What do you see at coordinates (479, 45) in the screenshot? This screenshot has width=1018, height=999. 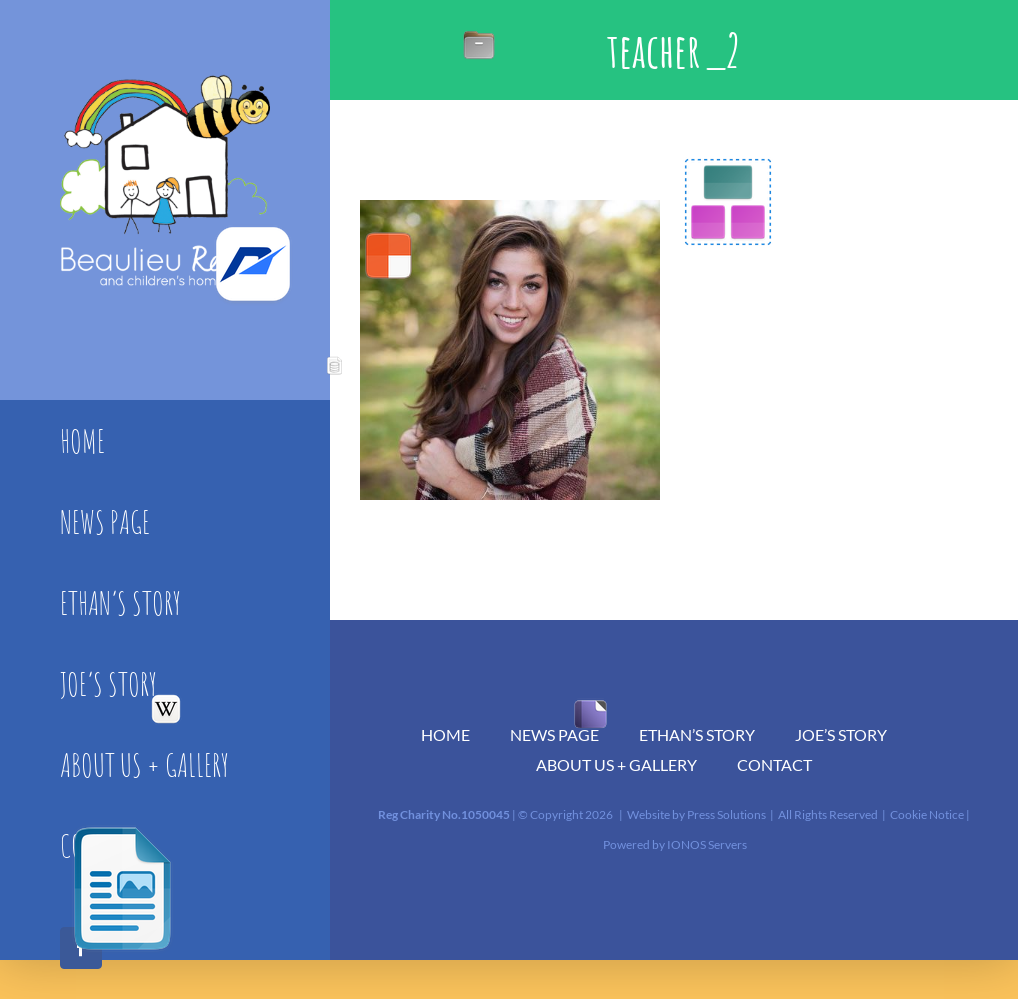 I see `open the file manager` at bounding box center [479, 45].